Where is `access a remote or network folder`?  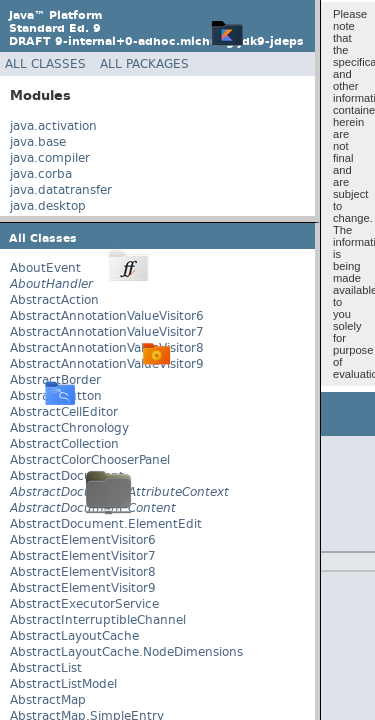 access a remote or network folder is located at coordinates (108, 491).